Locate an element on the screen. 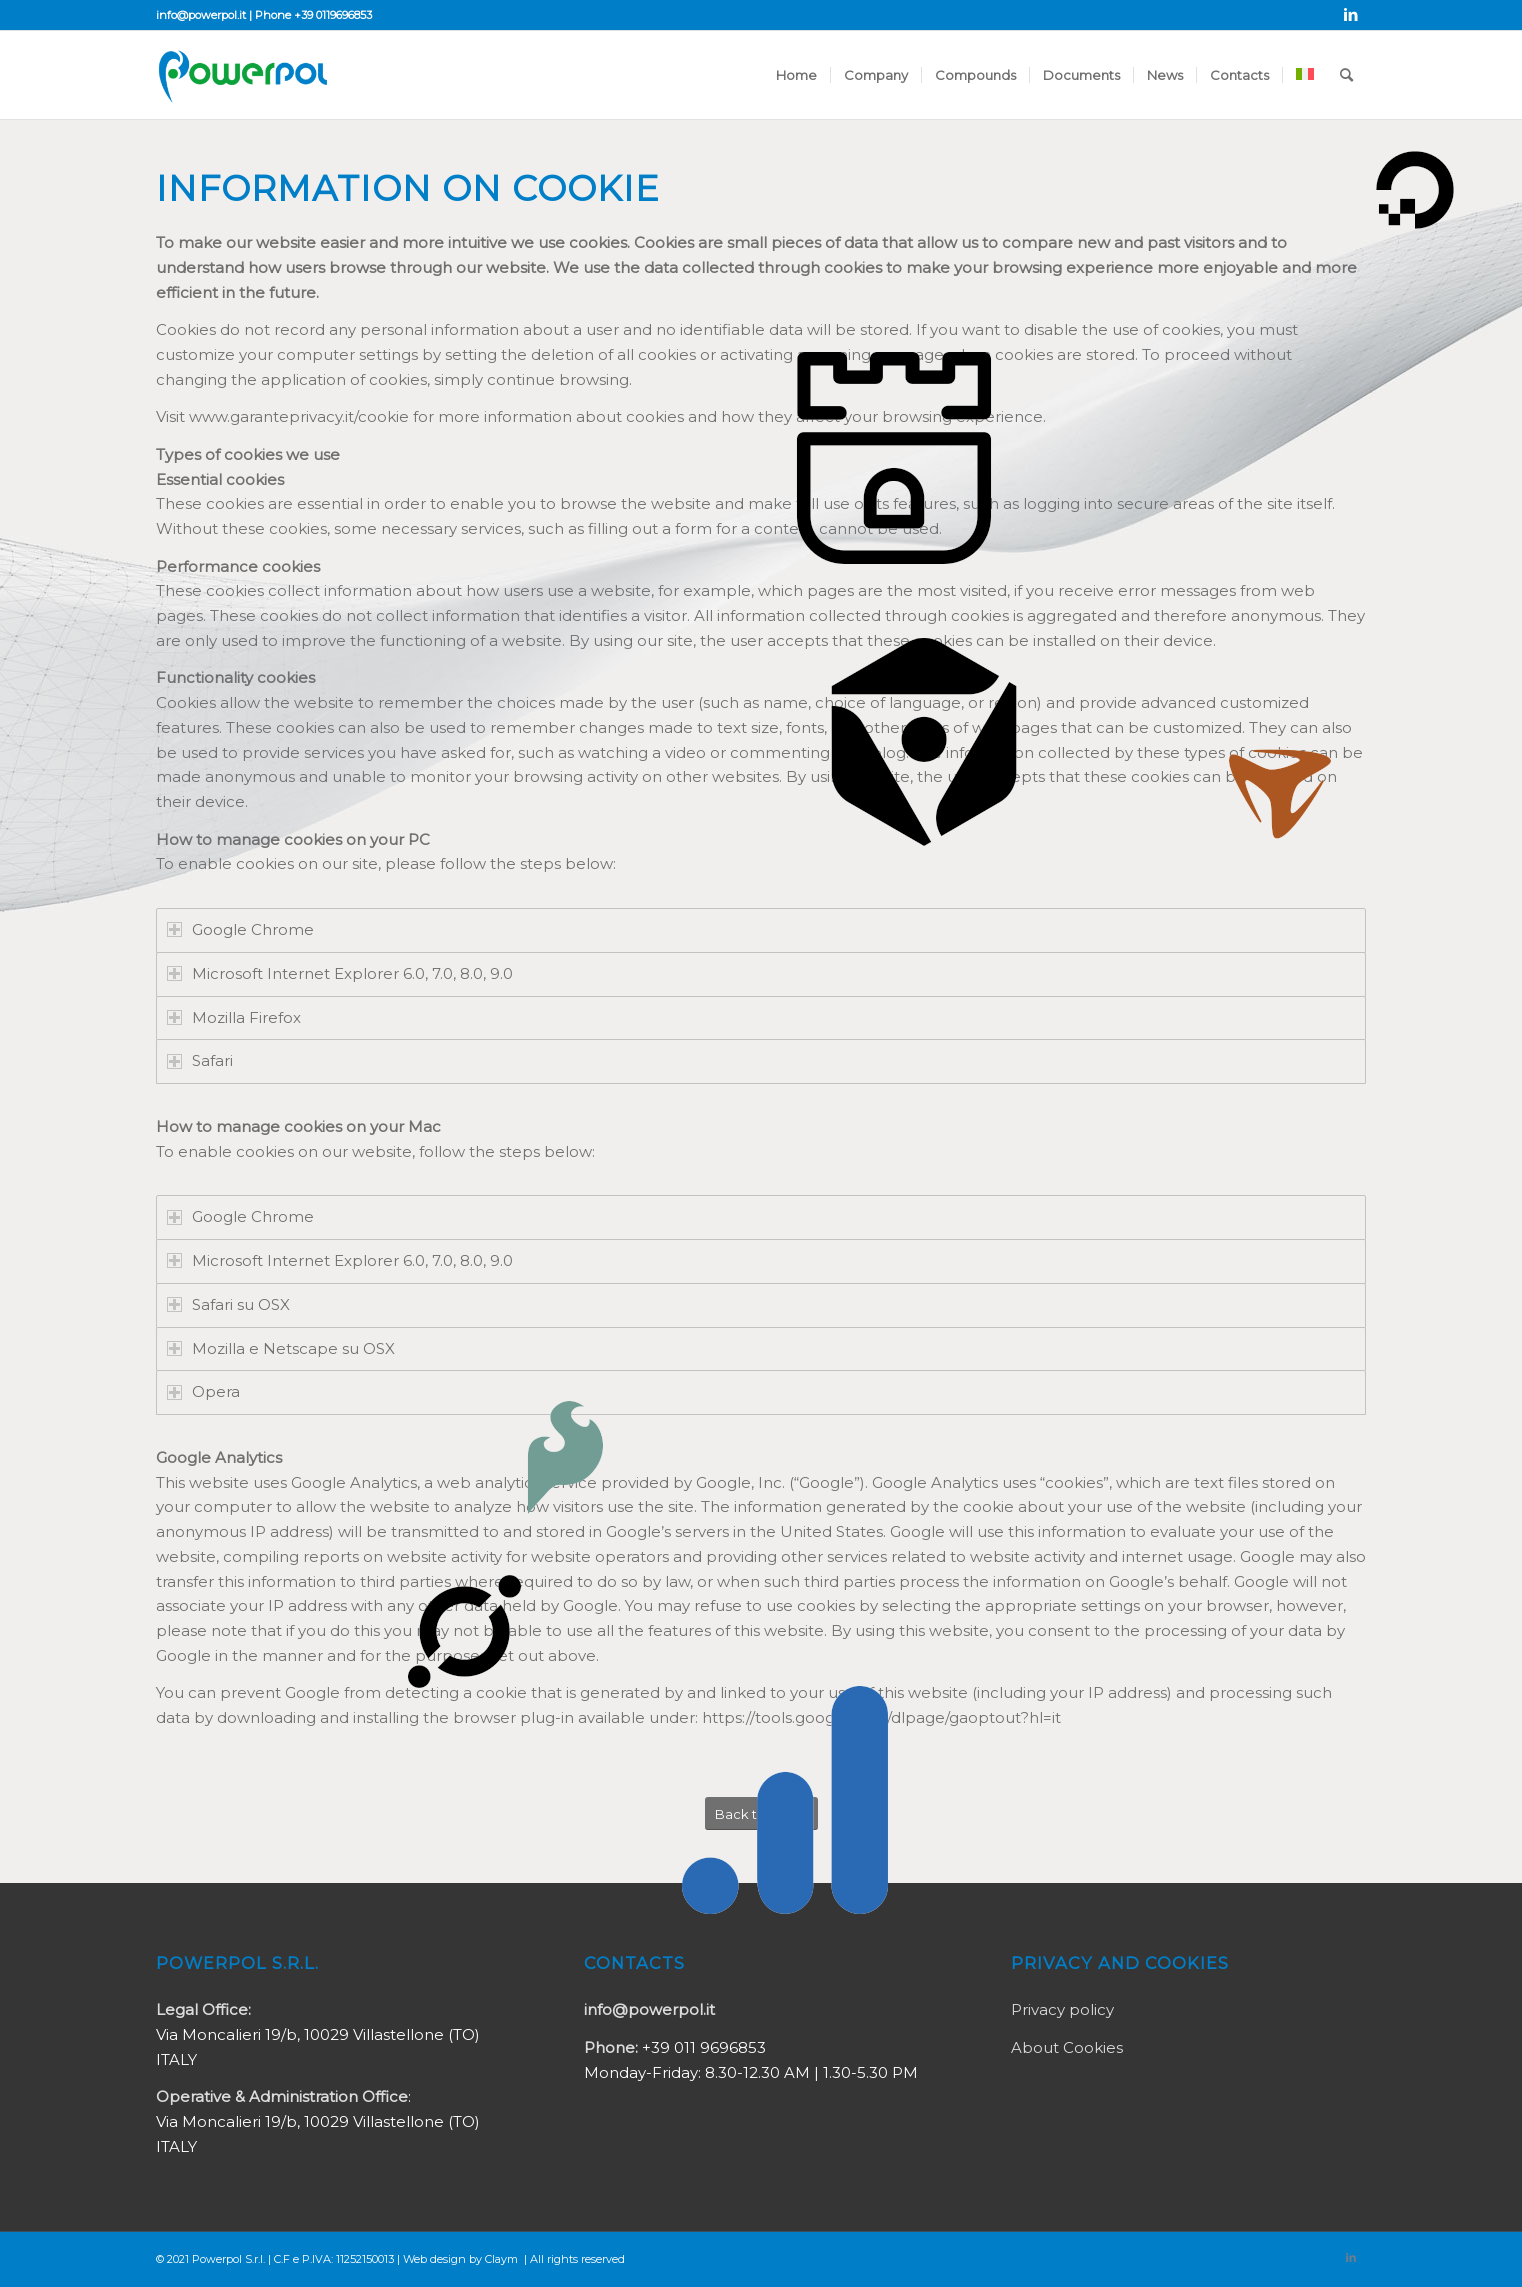  rook brand logo is located at coordinates (894, 458).